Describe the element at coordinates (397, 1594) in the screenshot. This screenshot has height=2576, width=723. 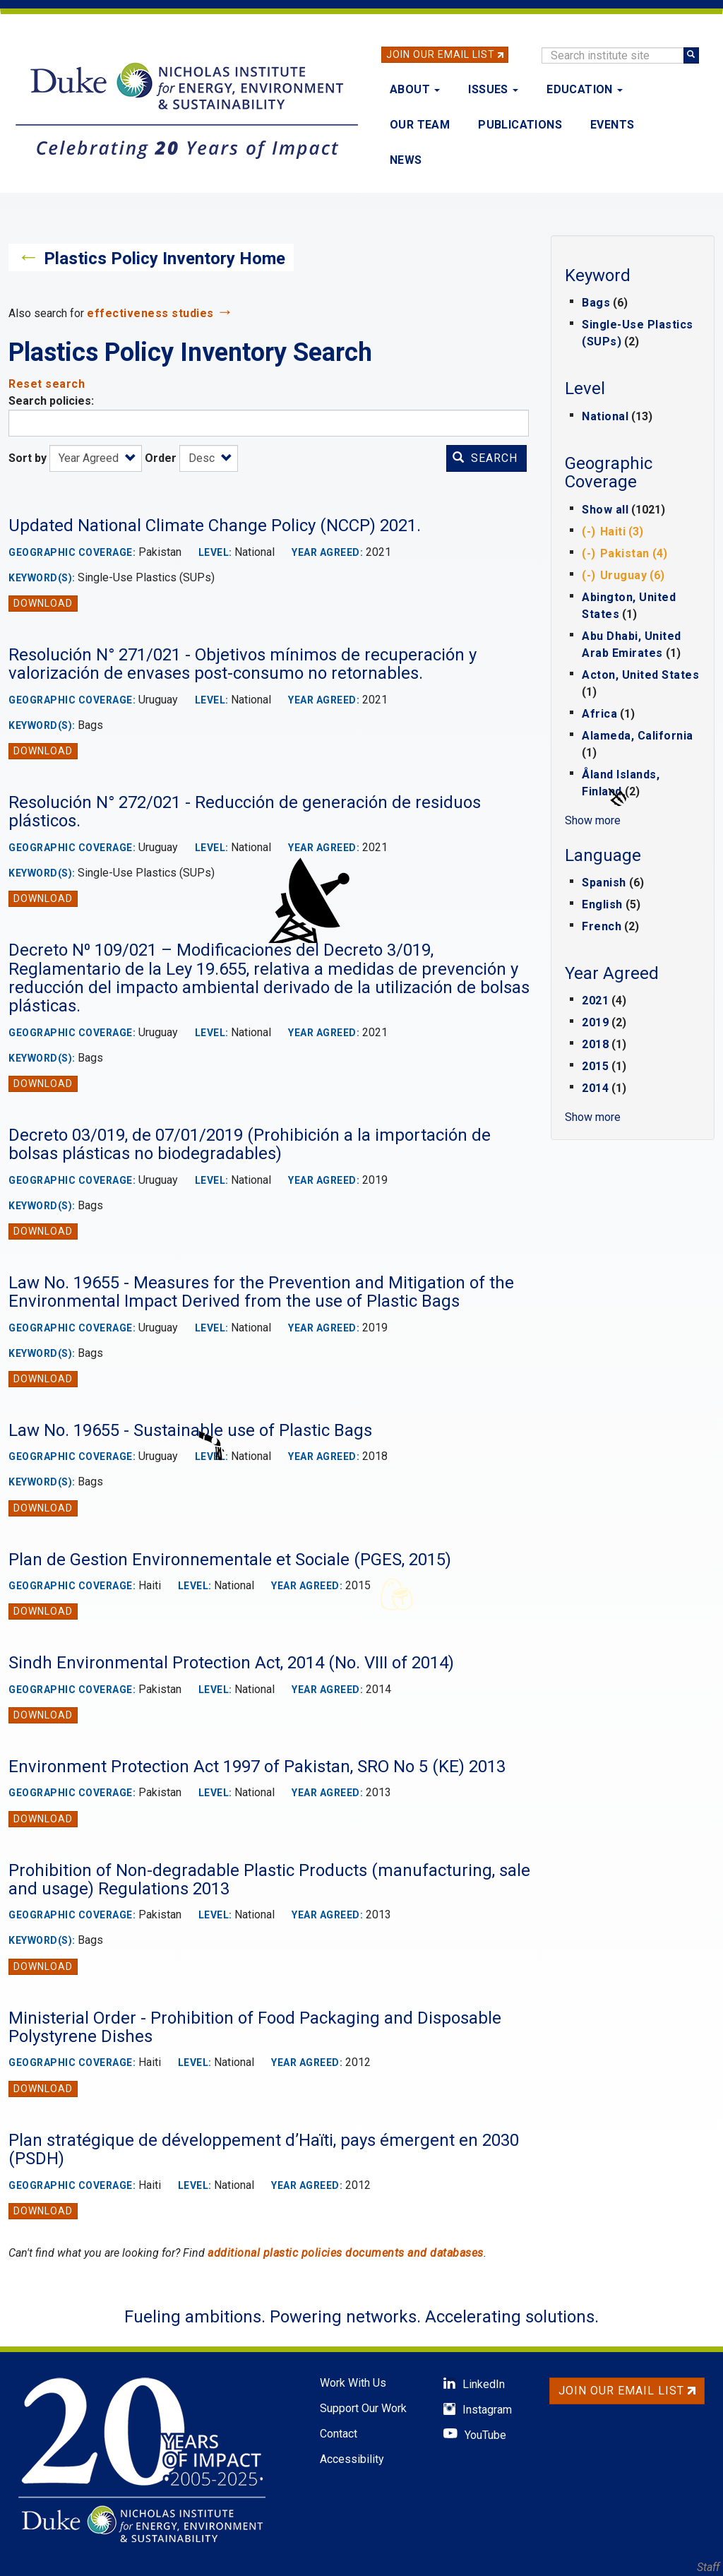
I see `tropical or beach-themed game item` at that location.